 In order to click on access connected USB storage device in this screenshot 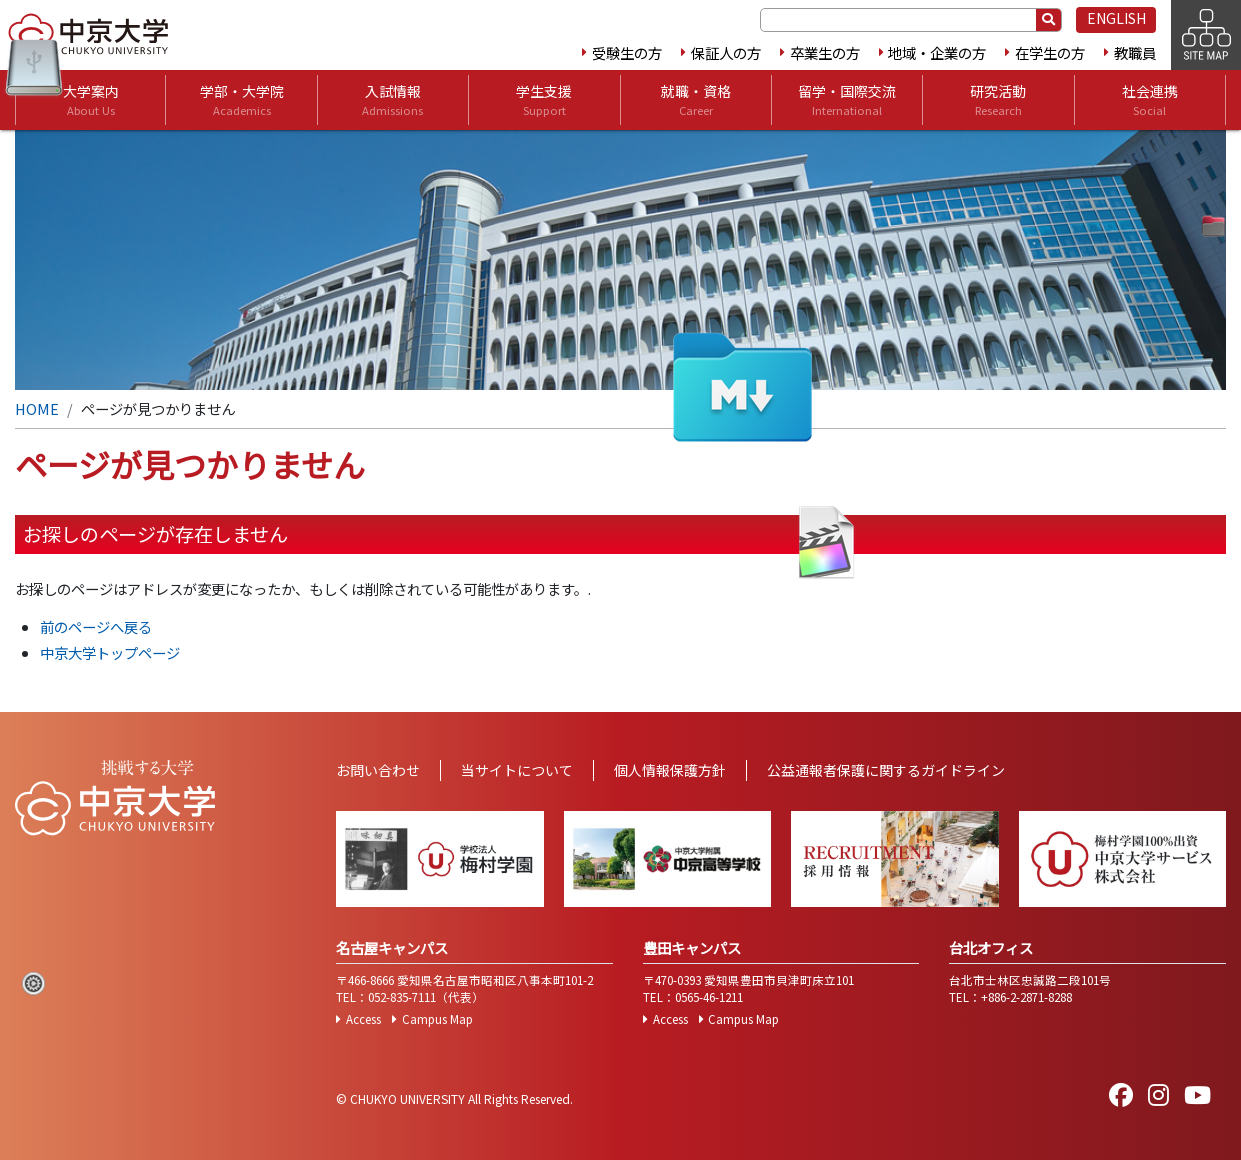, I will do `click(34, 68)`.